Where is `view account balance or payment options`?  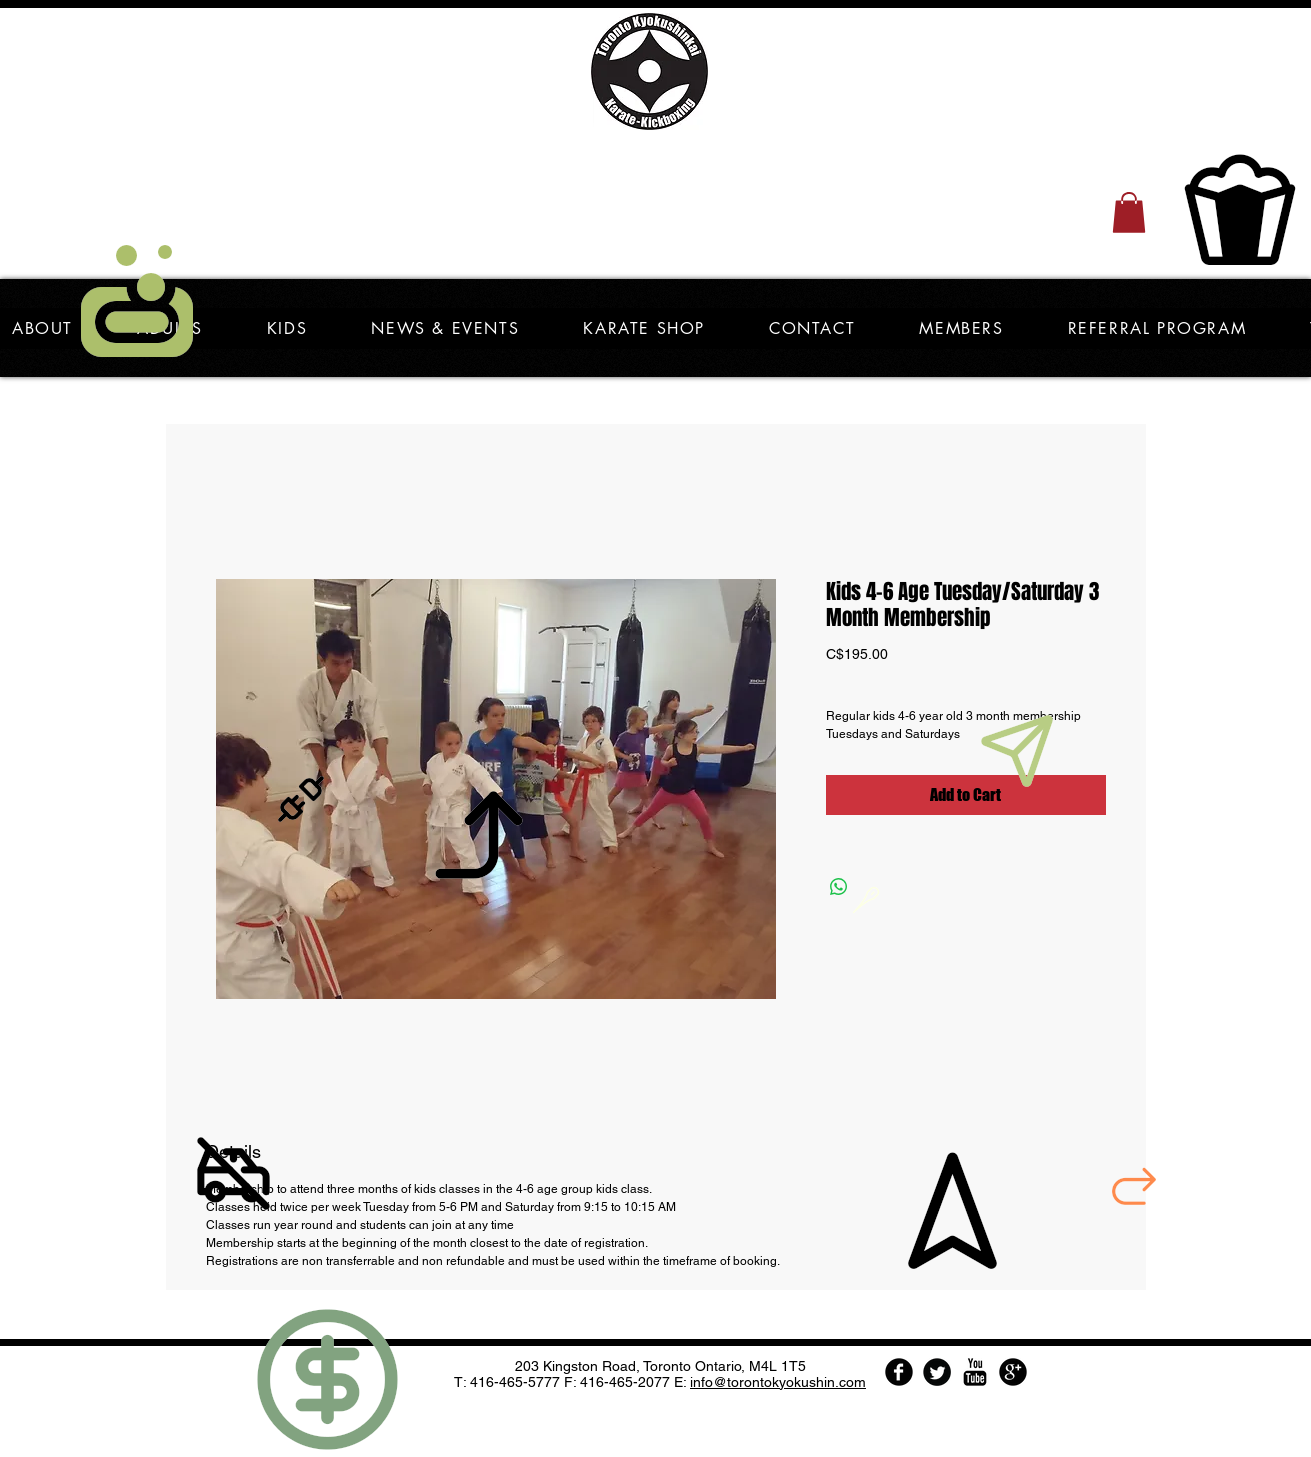
view account balance or payment options is located at coordinates (327, 1379).